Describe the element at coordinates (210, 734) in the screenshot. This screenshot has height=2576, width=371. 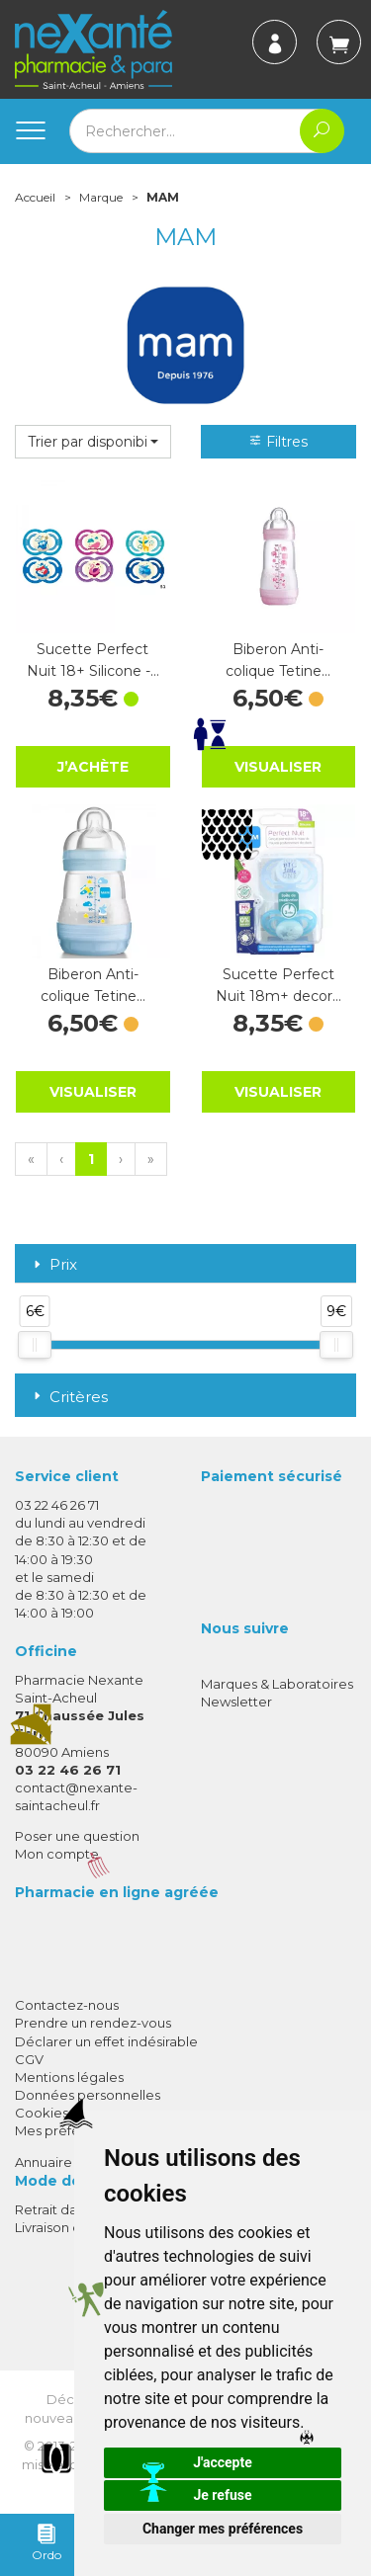
I see `view player's time spent in game` at that location.